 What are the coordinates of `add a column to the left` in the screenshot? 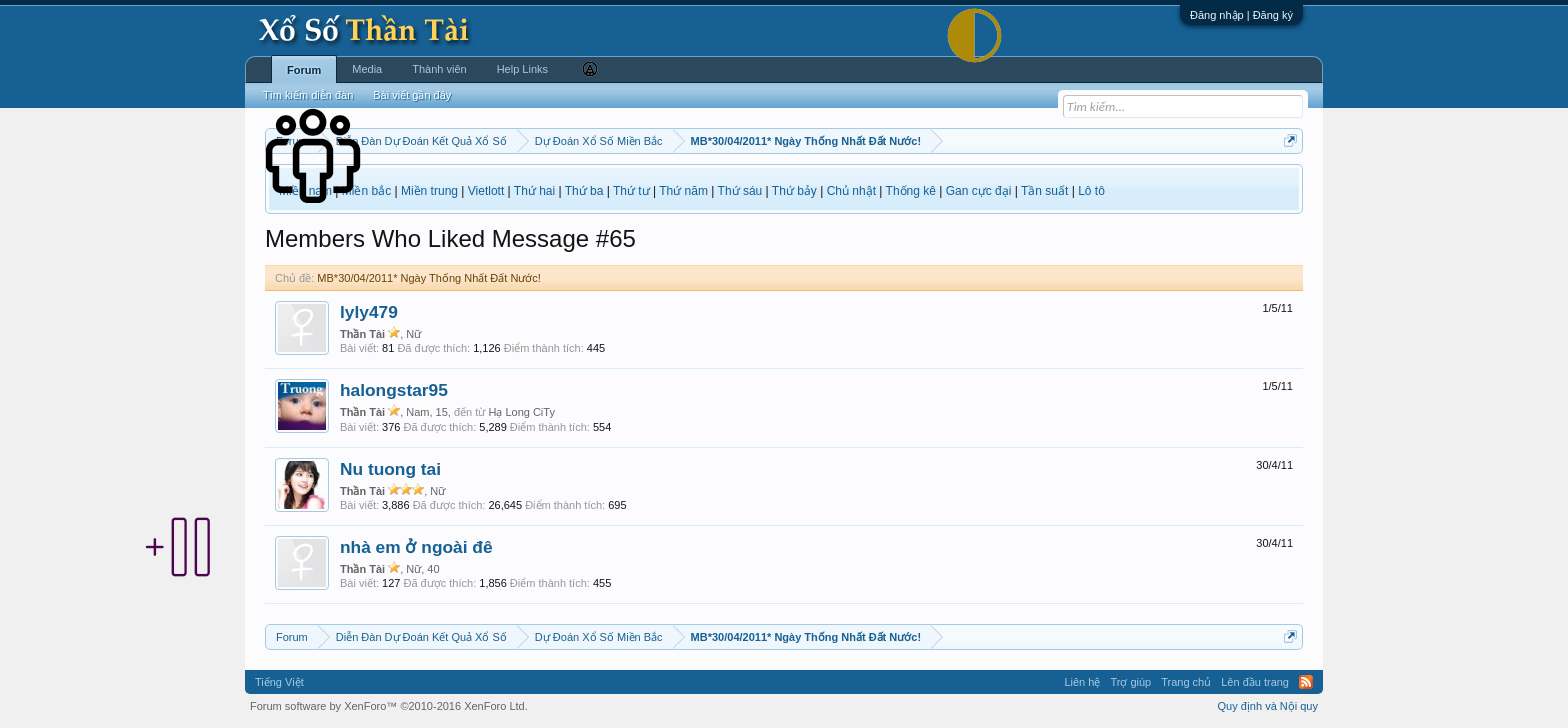 It's located at (183, 547).